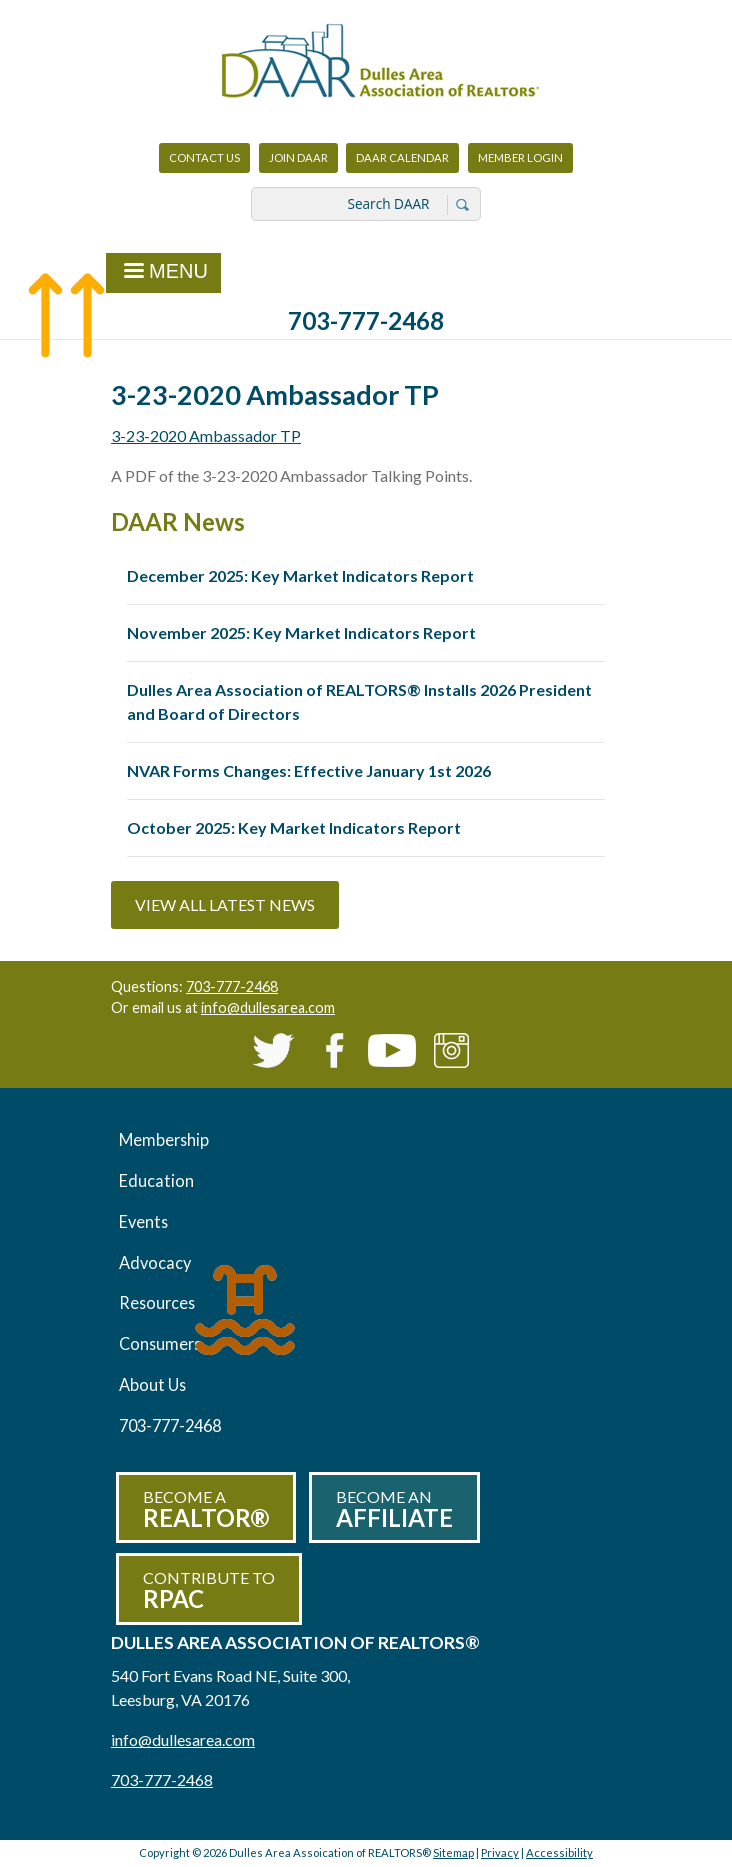 This screenshot has width=732, height=1867. Describe the element at coordinates (245, 1310) in the screenshot. I see `view pool or swimming amenities` at that location.